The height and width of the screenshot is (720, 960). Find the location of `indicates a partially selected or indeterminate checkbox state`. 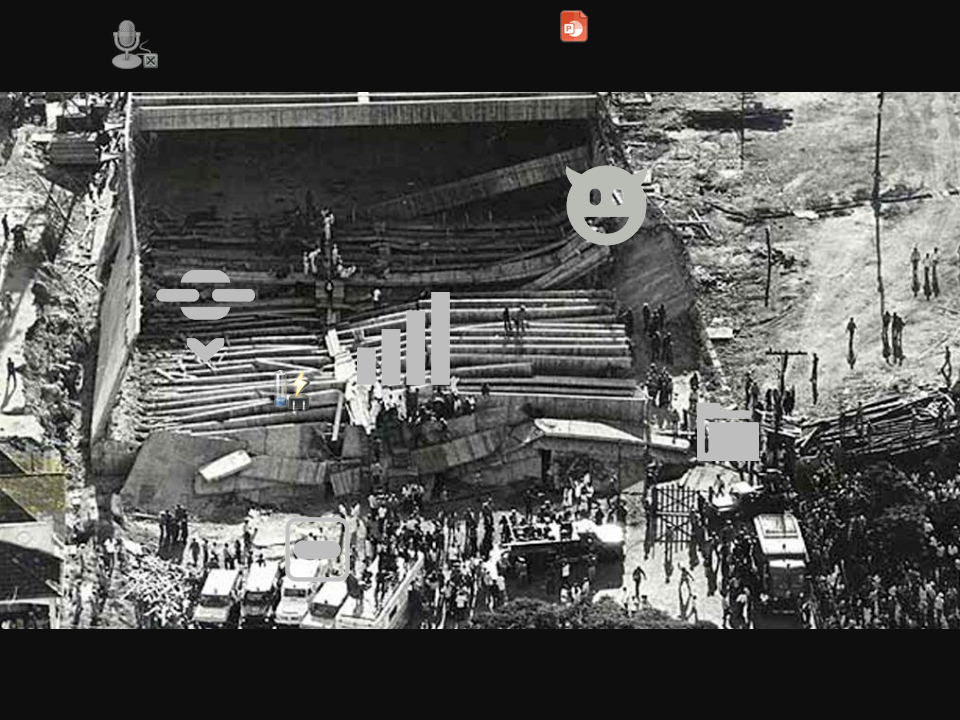

indicates a partially selected or indeterminate checkbox state is located at coordinates (317, 549).